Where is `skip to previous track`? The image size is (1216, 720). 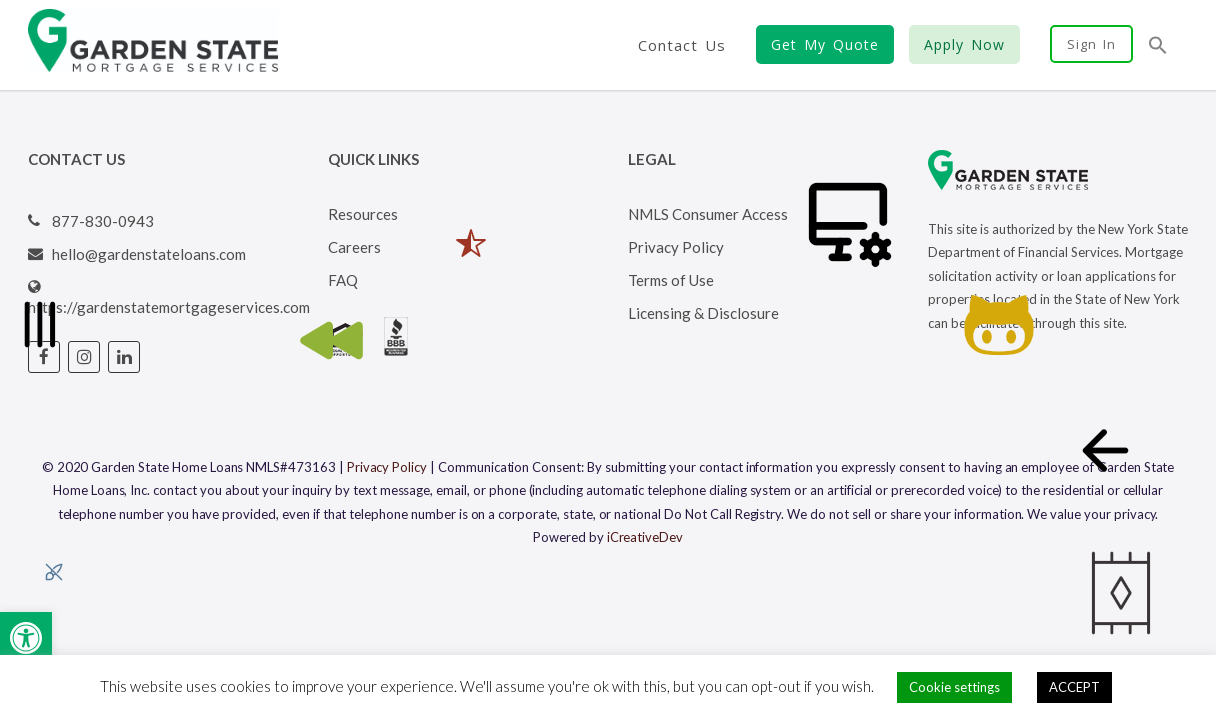 skip to previous track is located at coordinates (331, 340).